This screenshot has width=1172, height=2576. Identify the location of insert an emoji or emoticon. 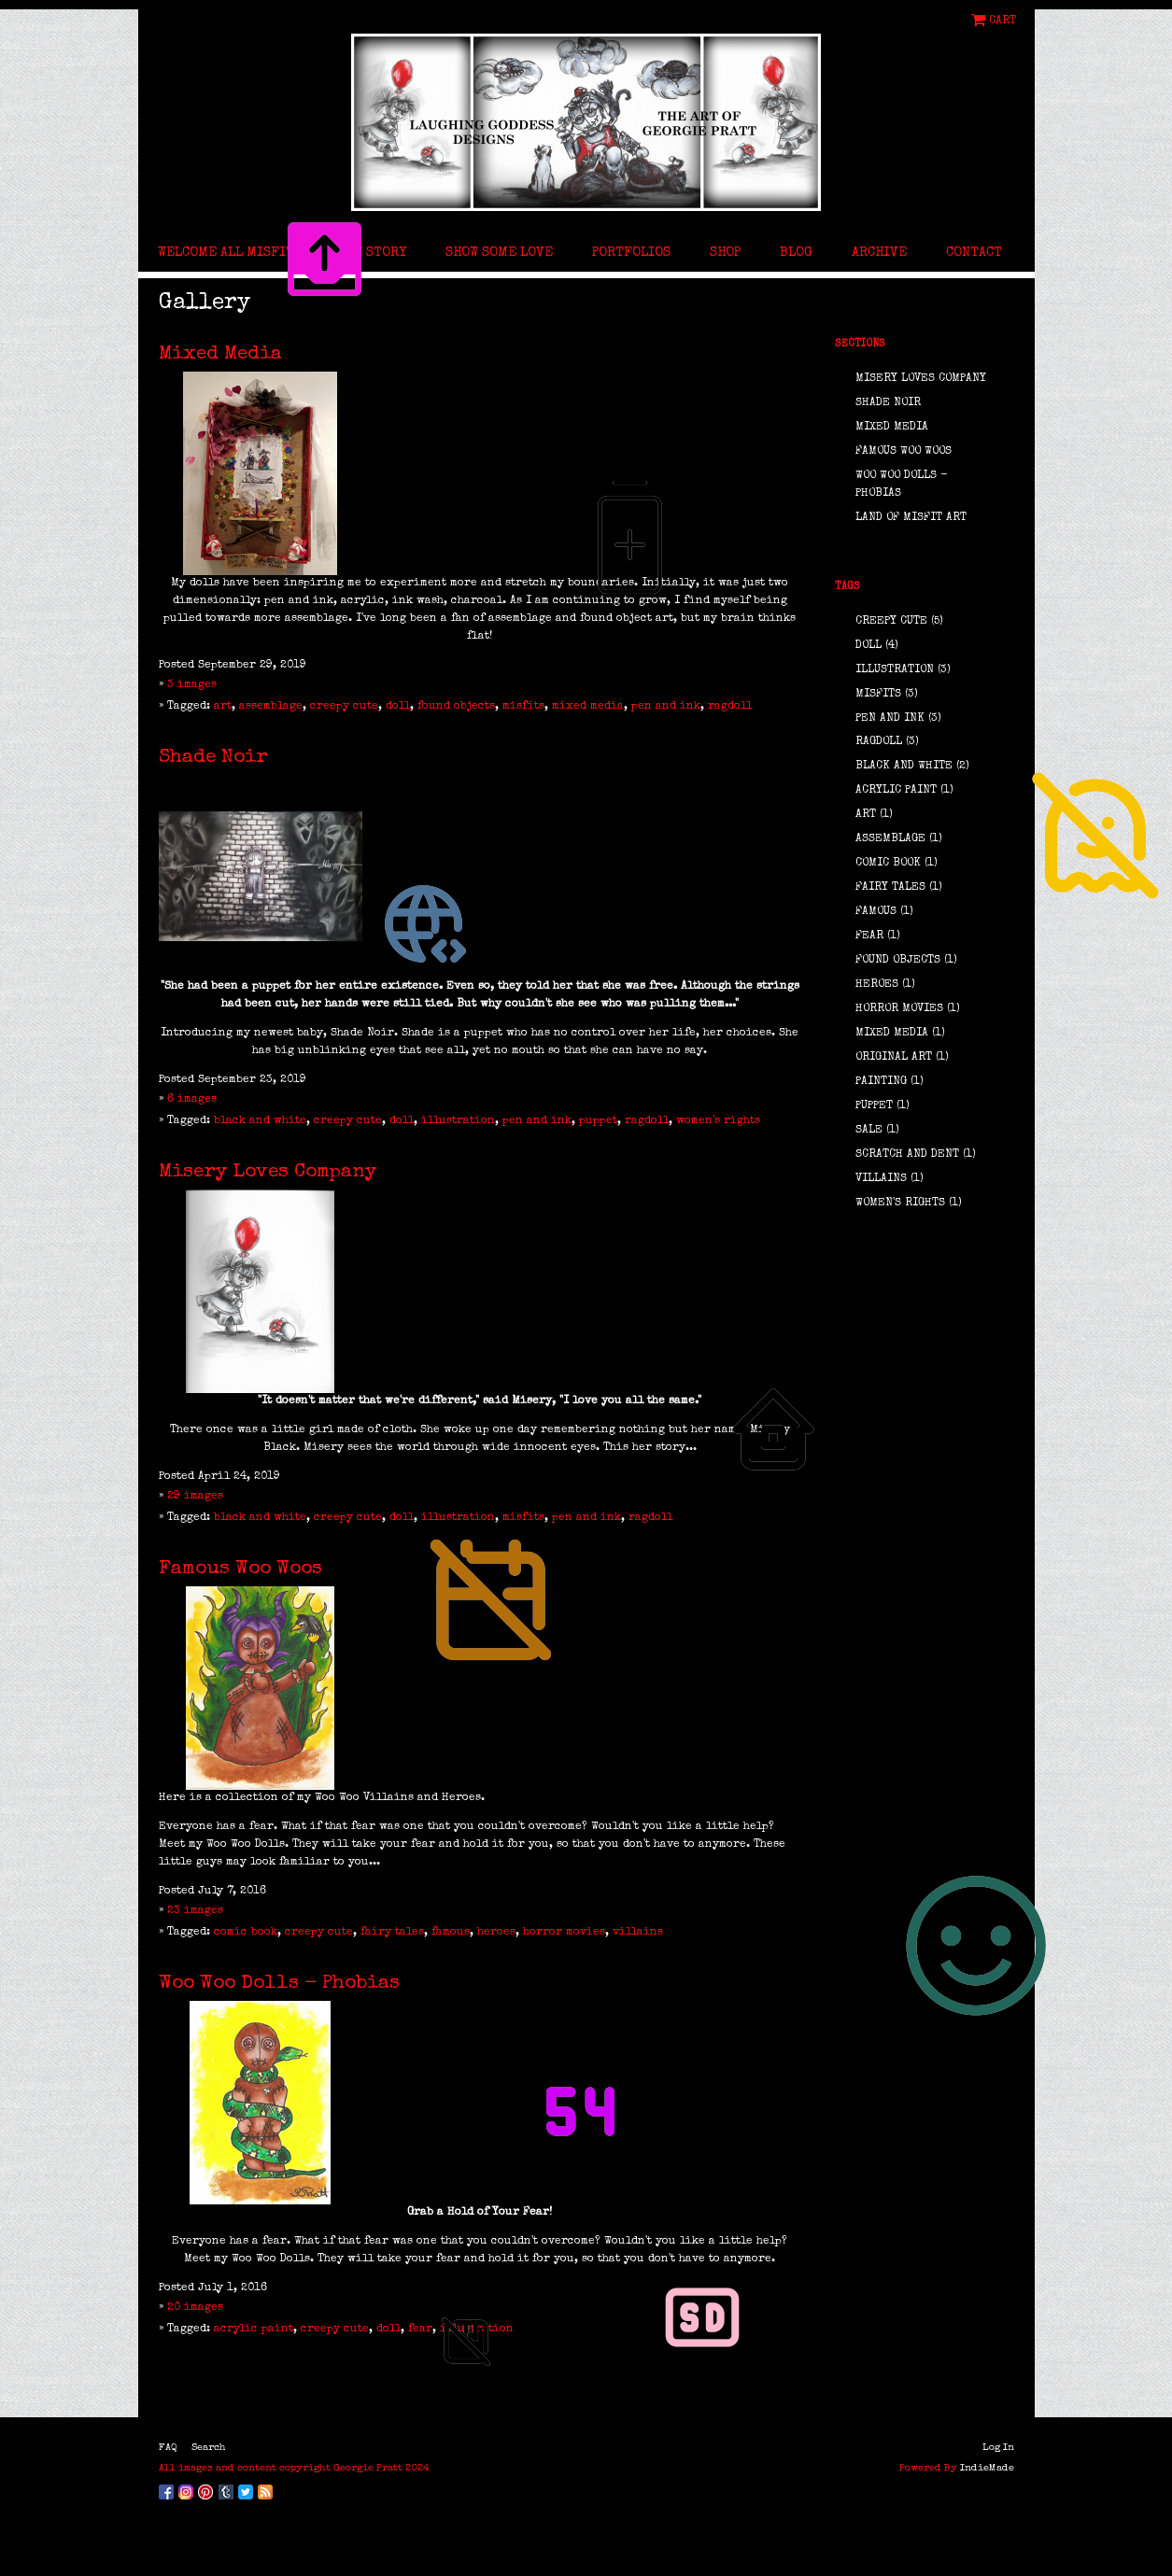
(976, 1946).